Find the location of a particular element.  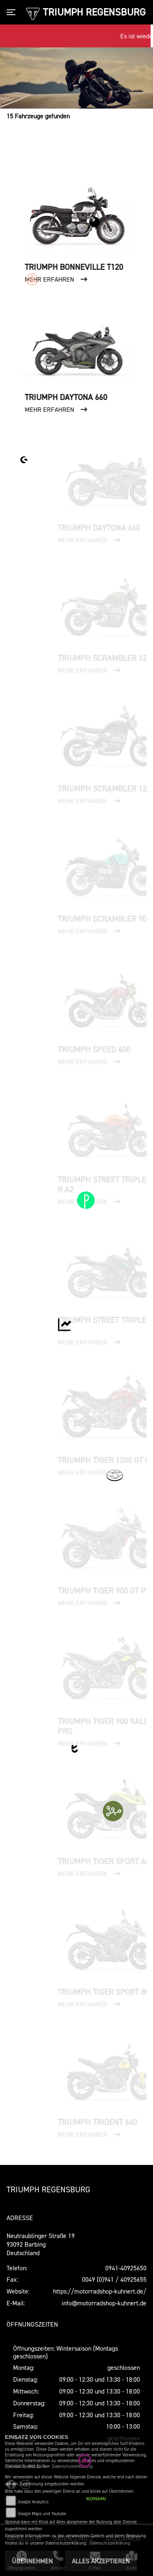

redsys payment processing logo is located at coordinates (95, 222).